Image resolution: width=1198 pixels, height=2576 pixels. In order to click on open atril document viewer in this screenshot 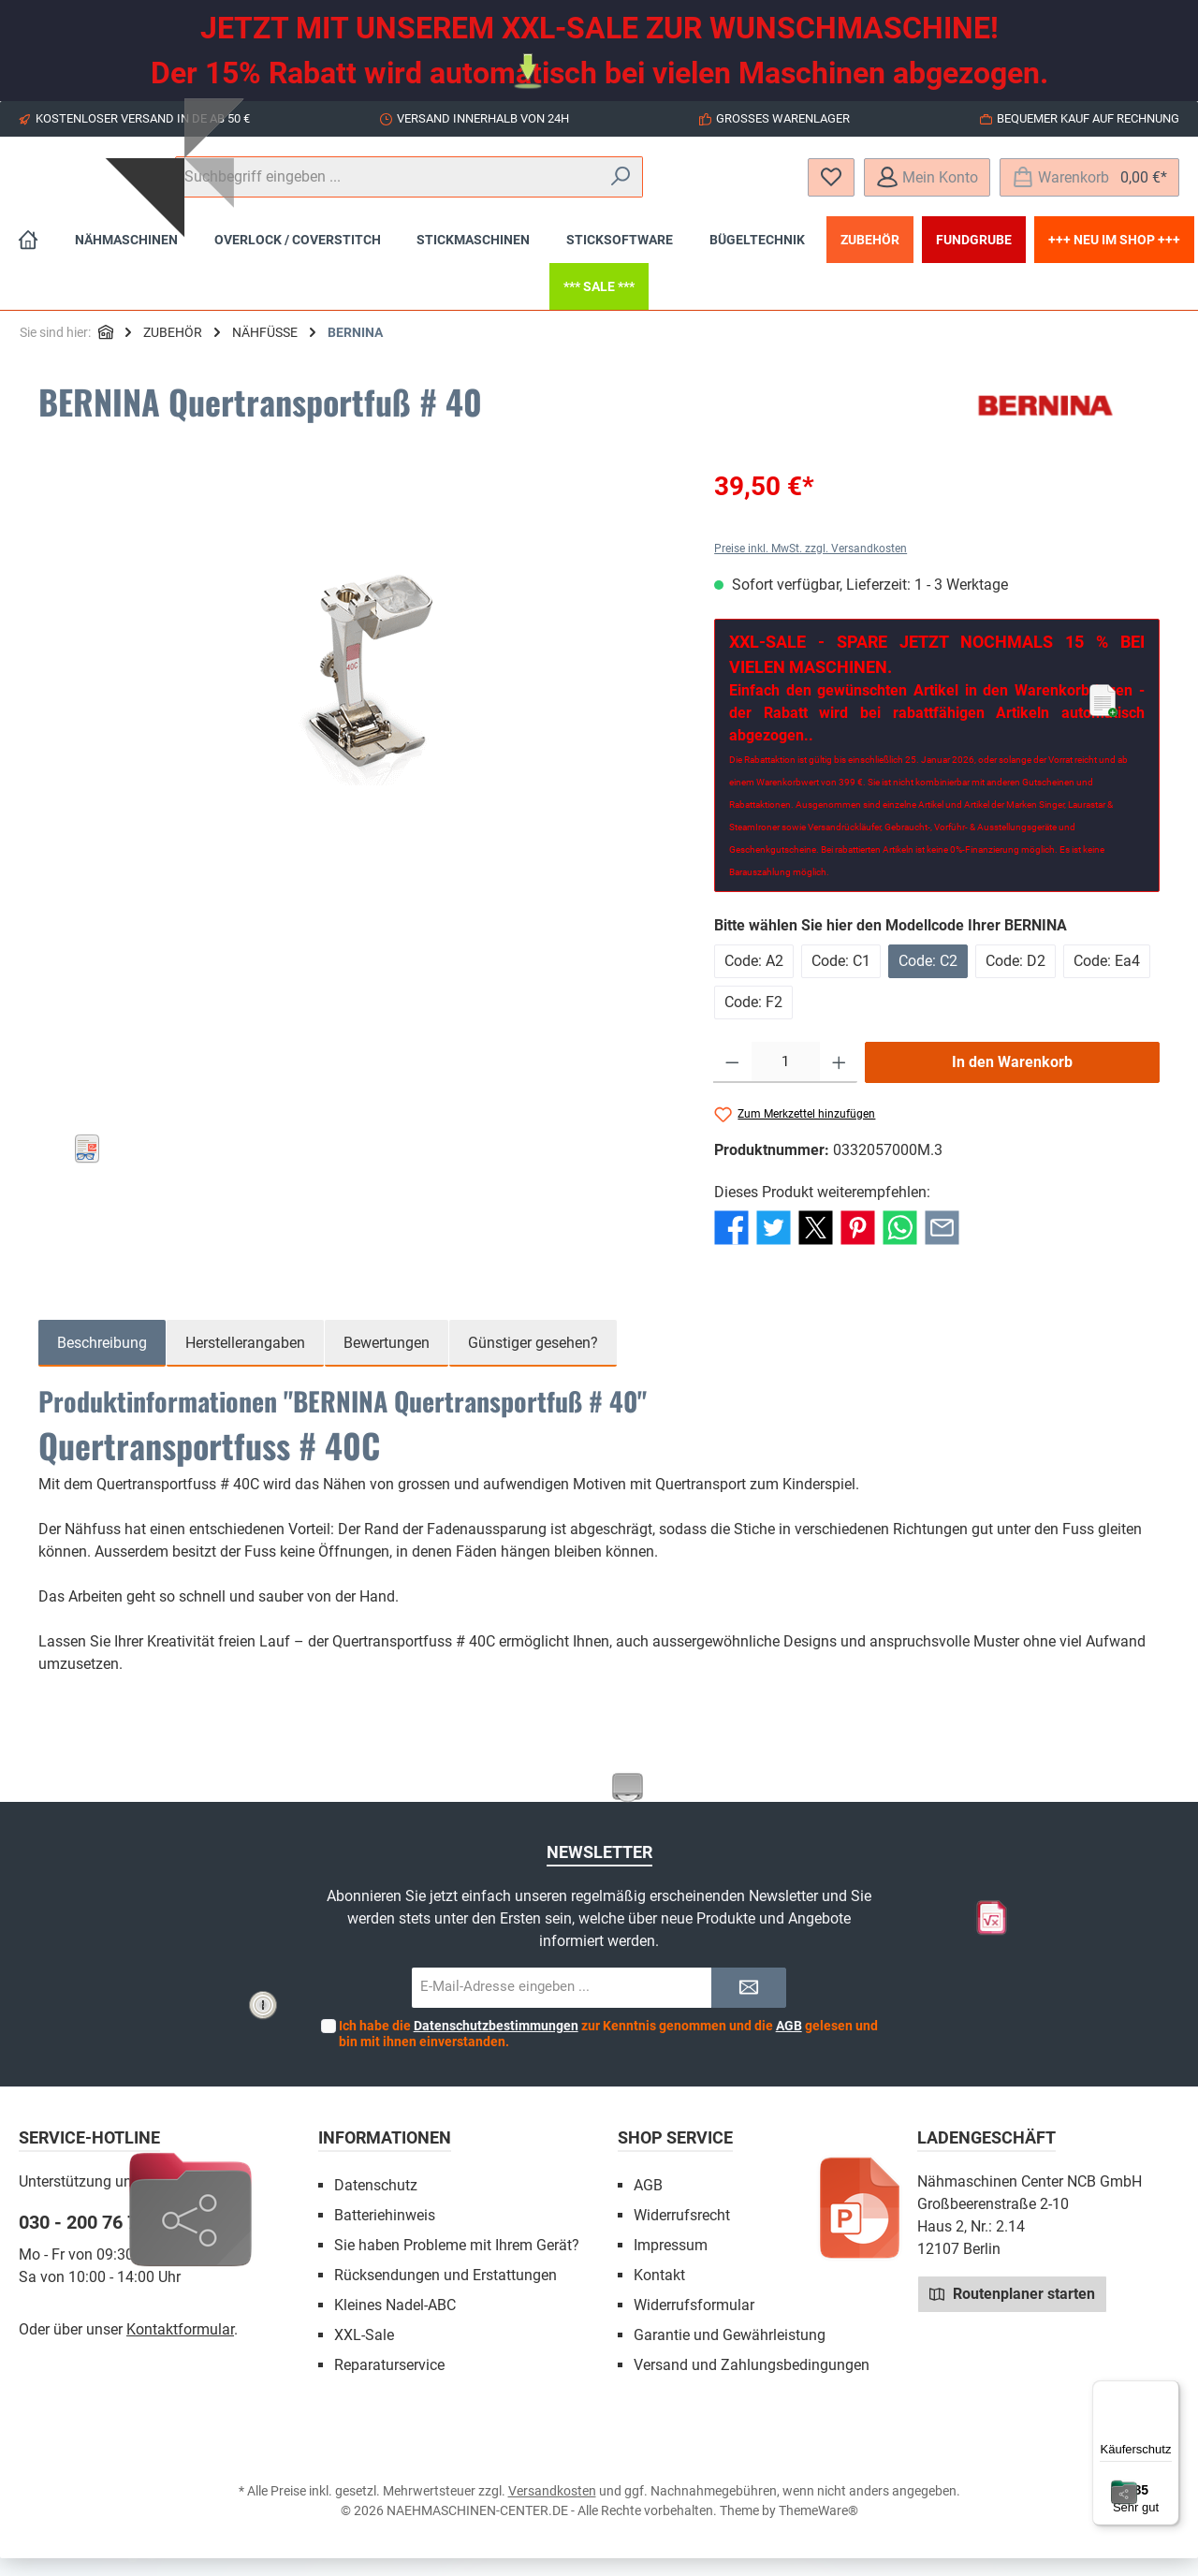, I will do `click(87, 1149)`.